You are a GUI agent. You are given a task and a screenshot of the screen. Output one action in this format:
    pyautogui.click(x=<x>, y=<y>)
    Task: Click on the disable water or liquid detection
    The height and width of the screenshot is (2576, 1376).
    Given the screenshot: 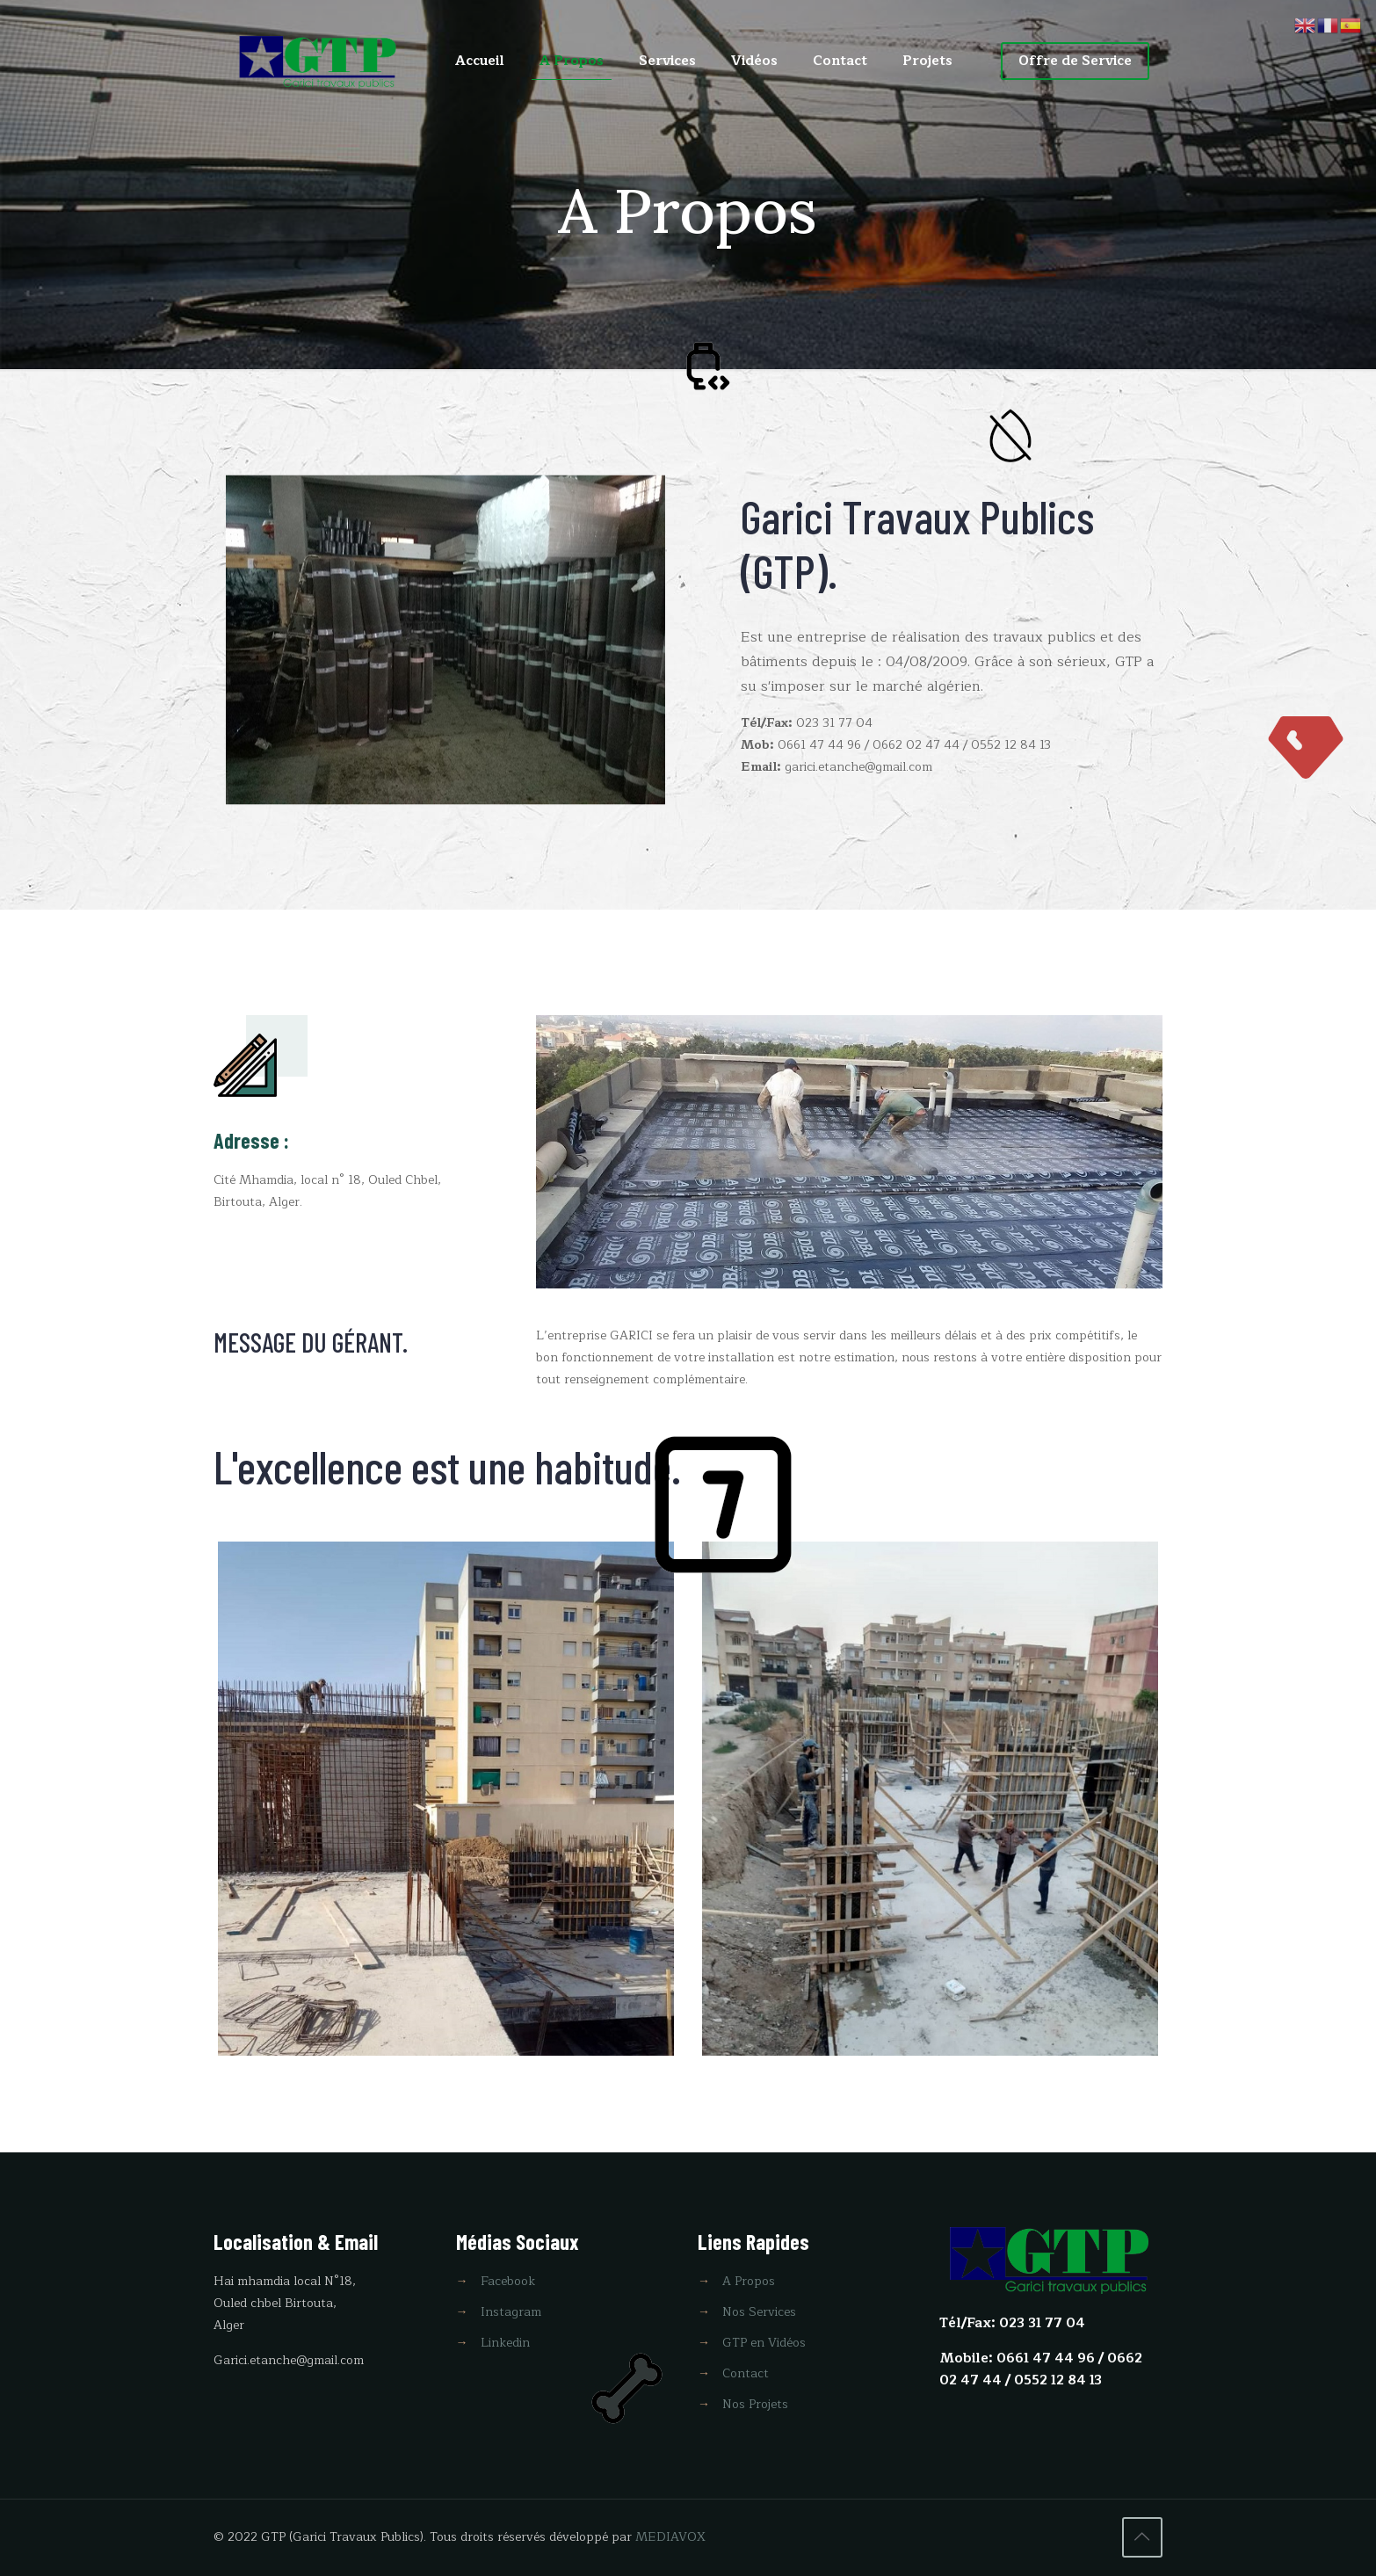 What is the action you would take?
    pyautogui.click(x=1010, y=438)
    